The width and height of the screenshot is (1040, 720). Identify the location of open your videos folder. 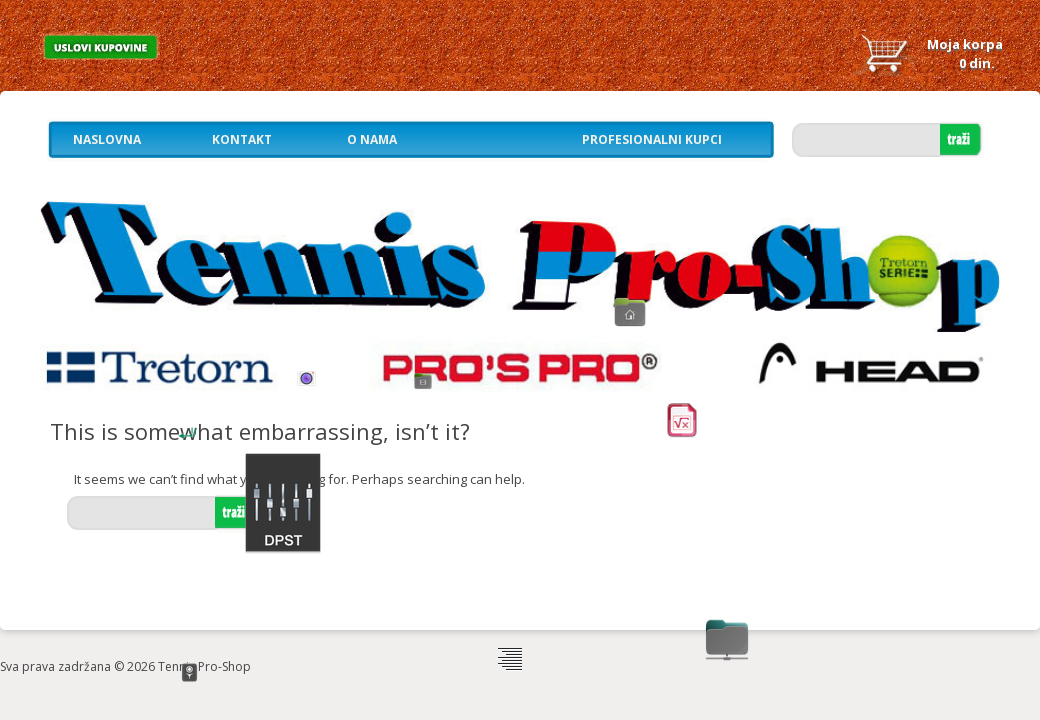
(423, 381).